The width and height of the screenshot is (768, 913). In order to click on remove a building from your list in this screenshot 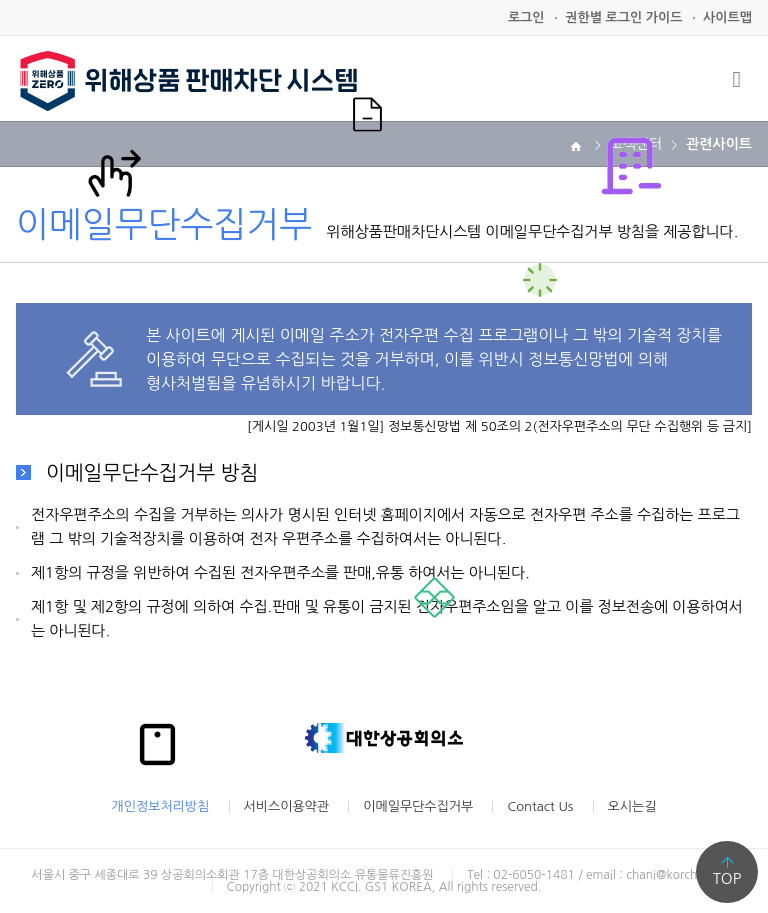, I will do `click(630, 166)`.